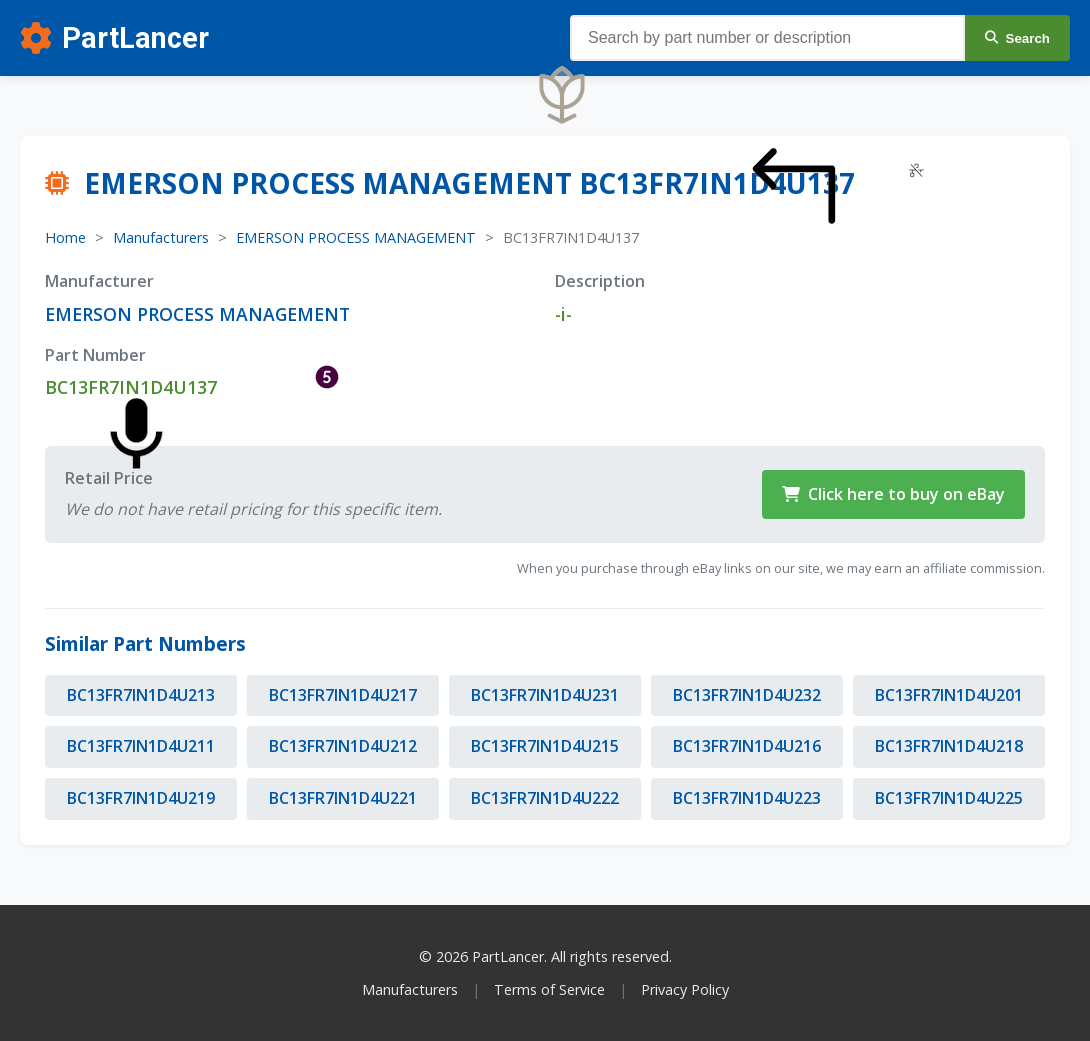  What do you see at coordinates (136, 431) in the screenshot?
I see `tap to use voice input` at bounding box center [136, 431].